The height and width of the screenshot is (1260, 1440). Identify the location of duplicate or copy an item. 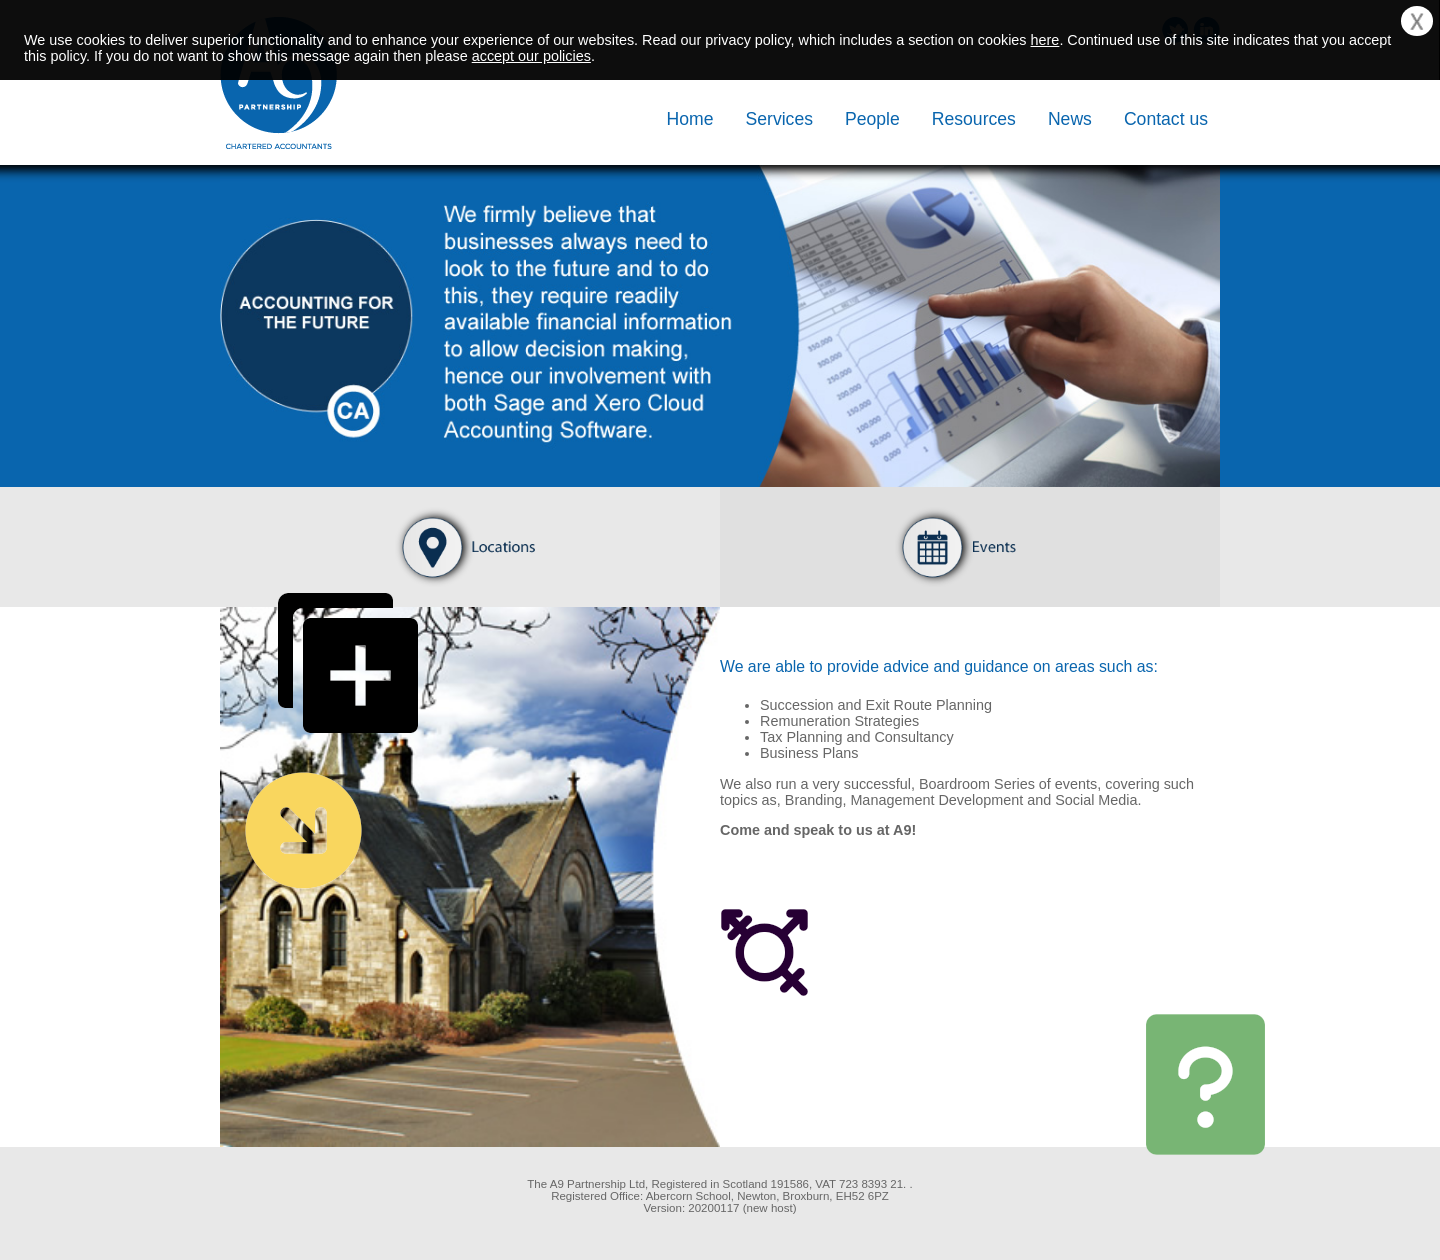
(348, 663).